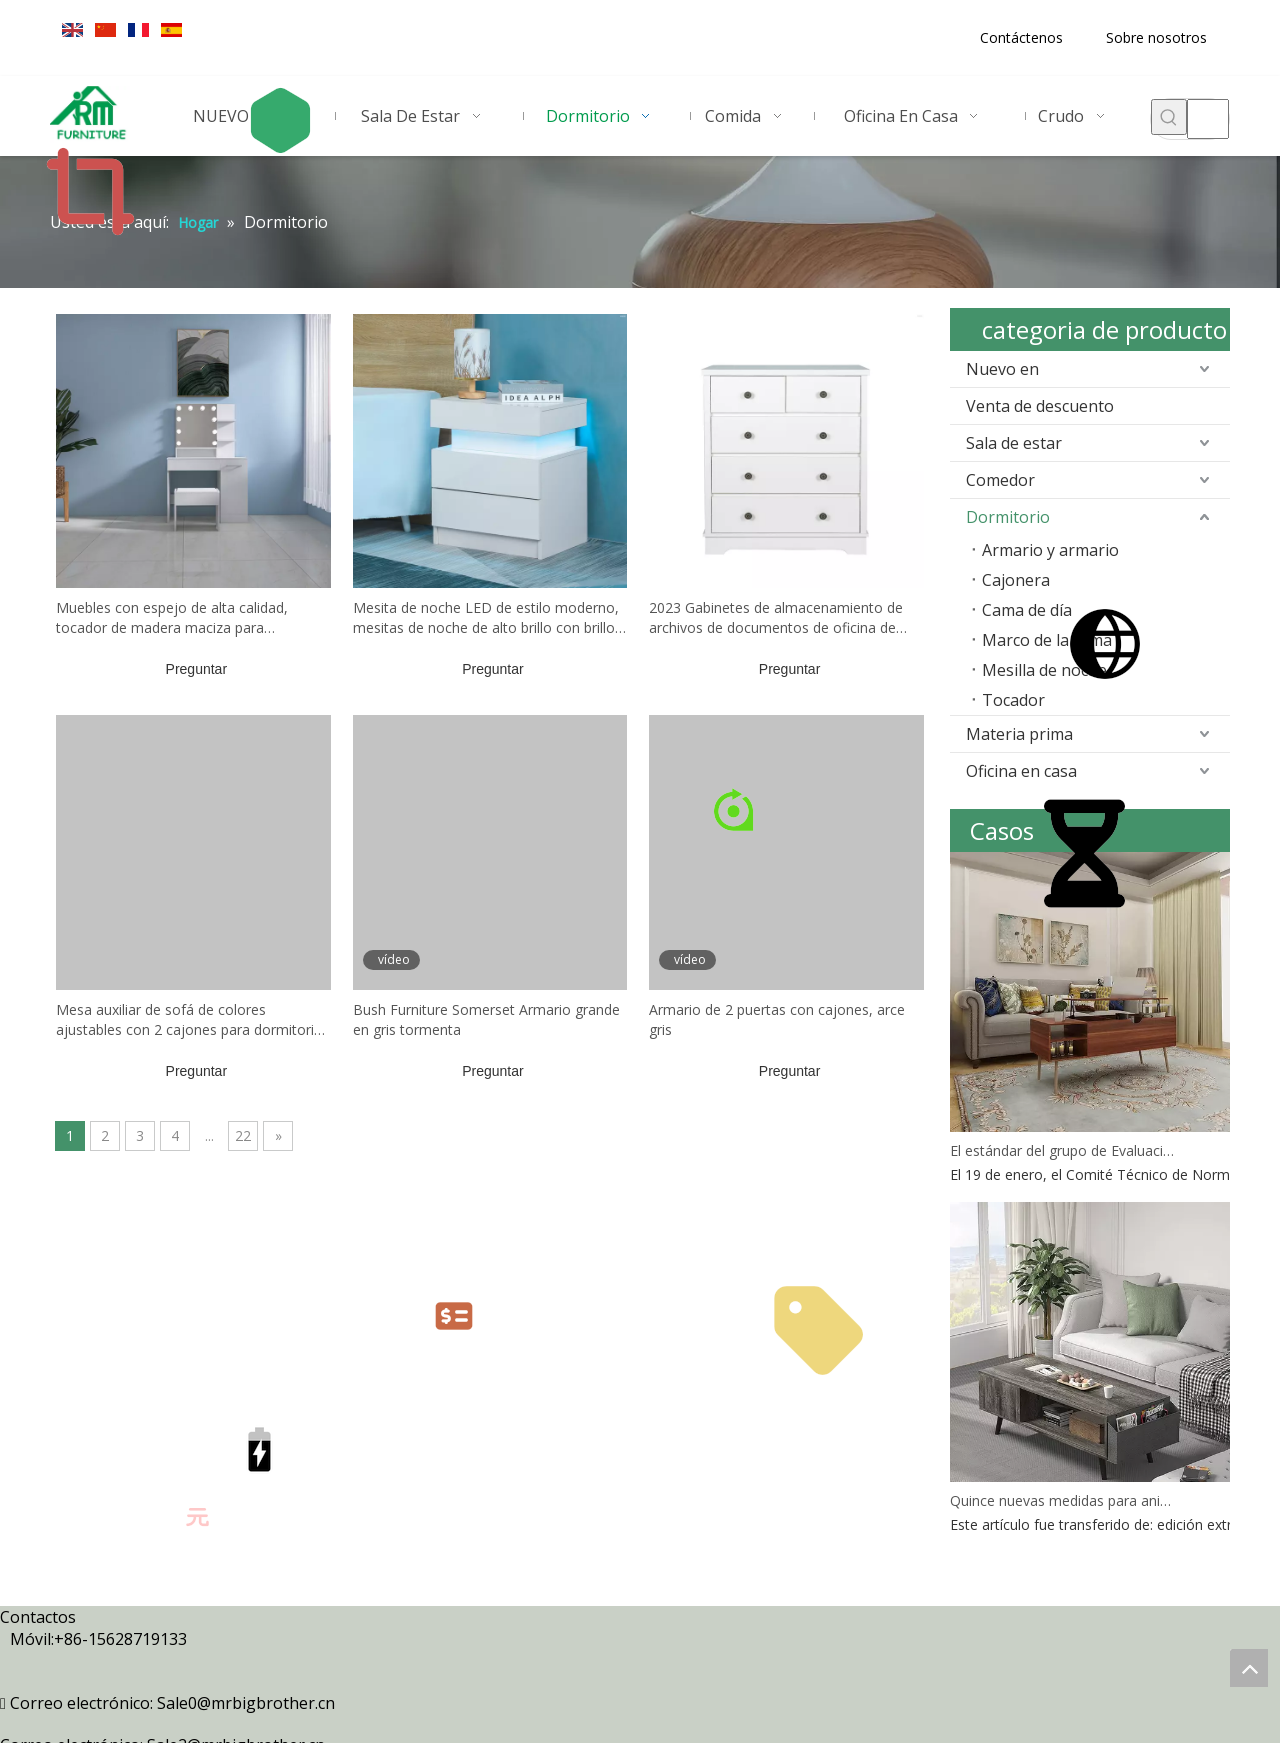 The image size is (1280, 1743). What do you see at coordinates (90, 191) in the screenshot?
I see `crop or resize an image` at bounding box center [90, 191].